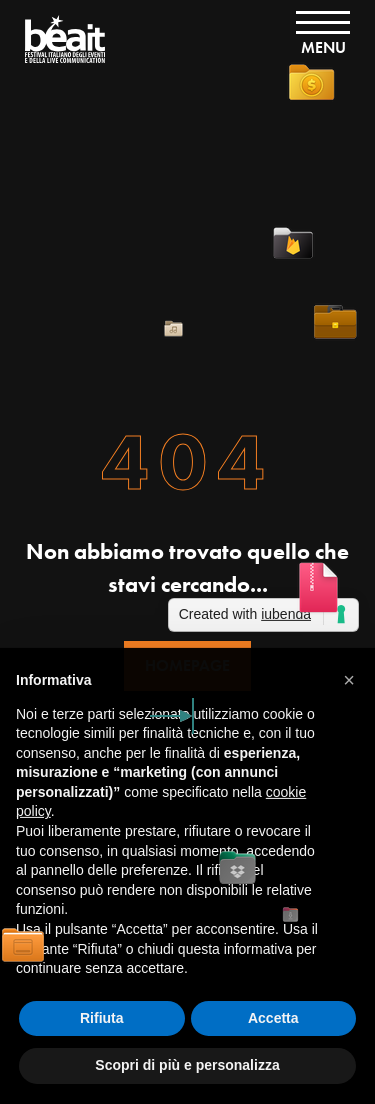 The width and height of the screenshot is (375, 1104). What do you see at coordinates (23, 945) in the screenshot?
I see `open desktop folder` at bounding box center [23, 945].